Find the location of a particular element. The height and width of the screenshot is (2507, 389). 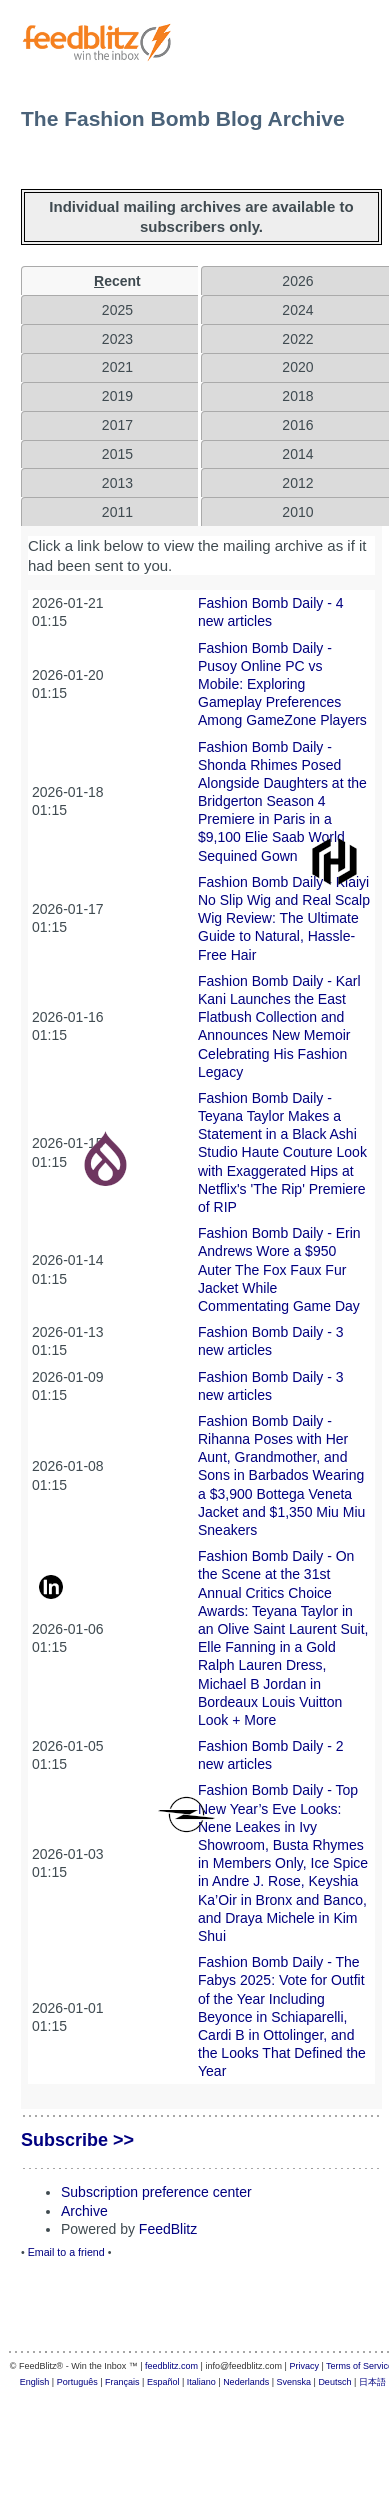

link to drupal CMS platform is located at coordinates (105, 1158).